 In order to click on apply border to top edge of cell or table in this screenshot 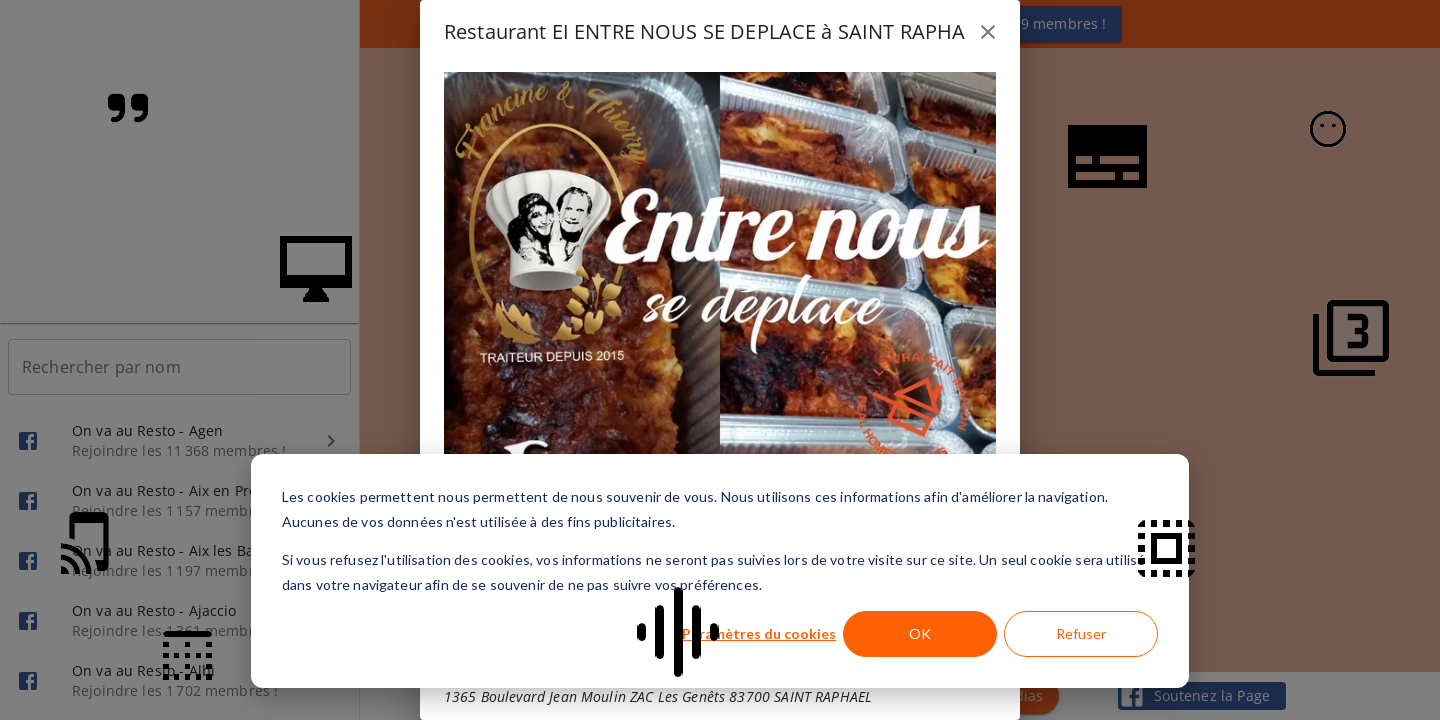, I will do `click(187, 655)`.